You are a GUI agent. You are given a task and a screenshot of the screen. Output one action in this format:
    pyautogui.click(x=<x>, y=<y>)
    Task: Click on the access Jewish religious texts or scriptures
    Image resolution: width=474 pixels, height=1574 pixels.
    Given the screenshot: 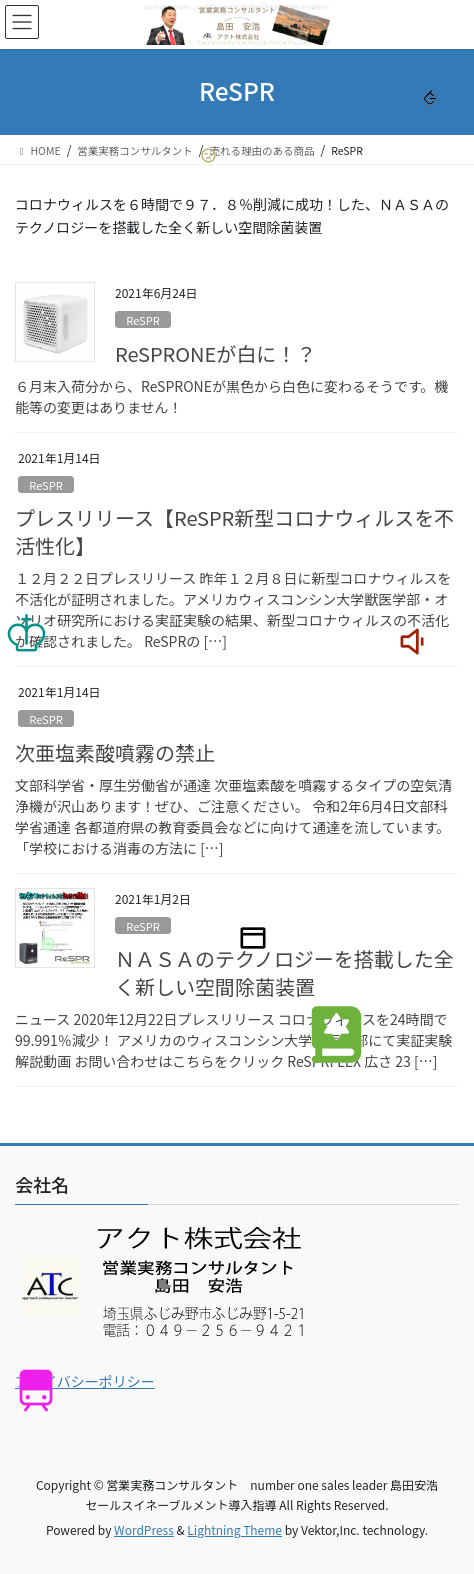 What is the action you would take?
    pyautogui.click(x=336, y=1034)
    